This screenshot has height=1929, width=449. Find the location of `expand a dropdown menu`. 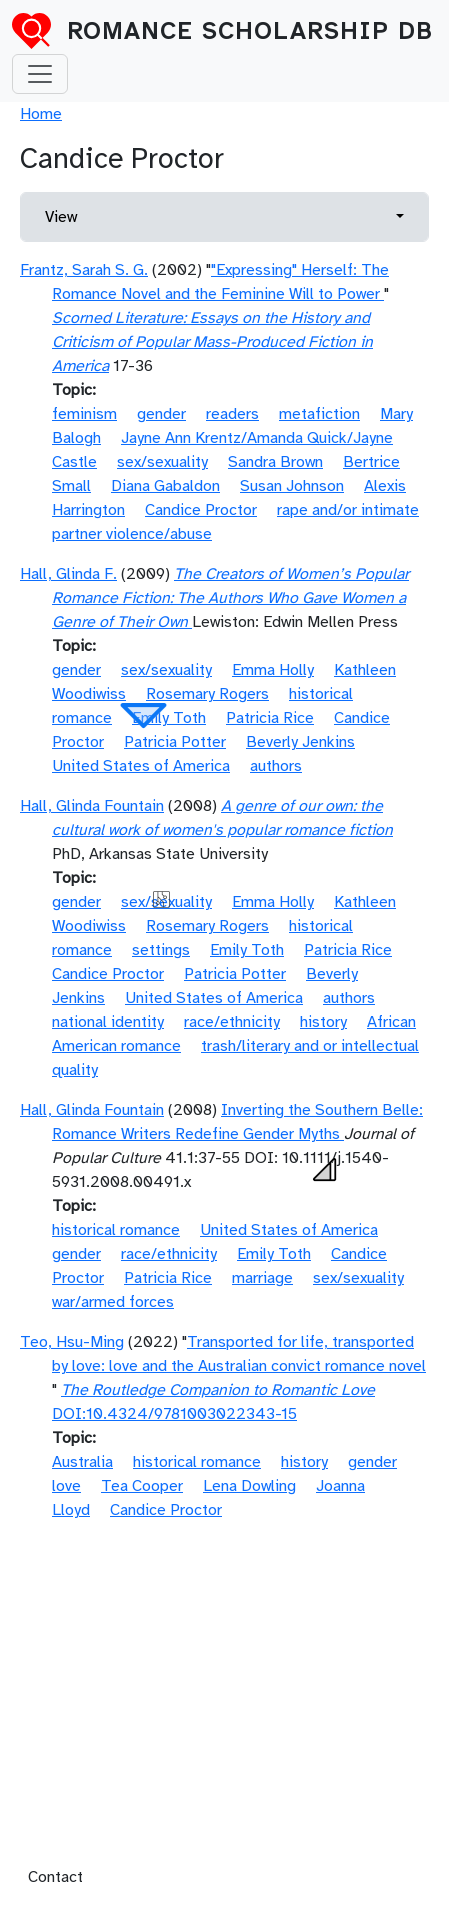

expand a dropdown menu is located at coordinates (143, 713).